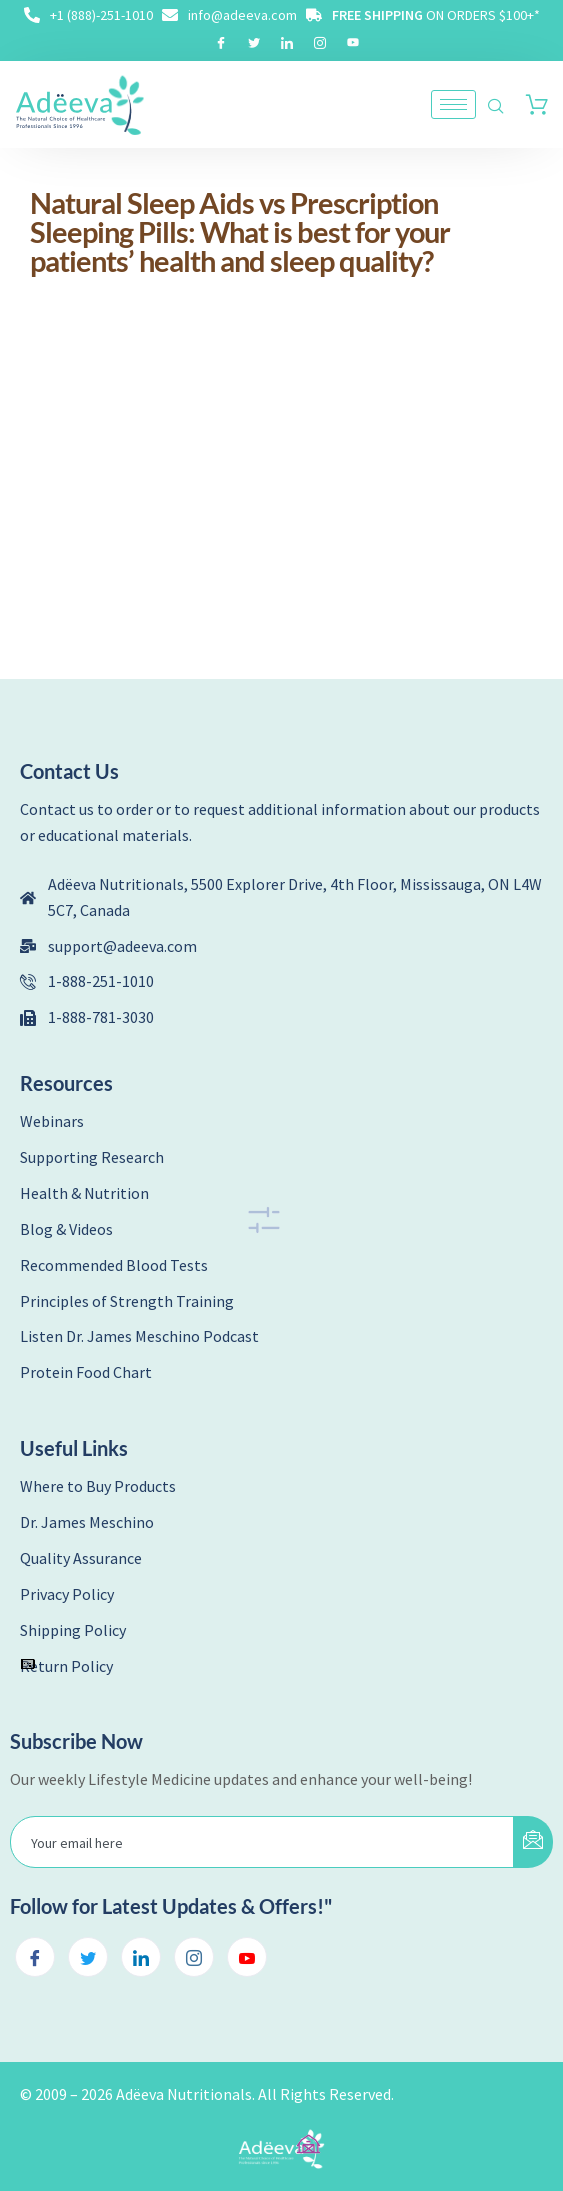 This screenshot has height=2191, width=563. I want to click on adjust settings or preferences, so click(264, 1220).